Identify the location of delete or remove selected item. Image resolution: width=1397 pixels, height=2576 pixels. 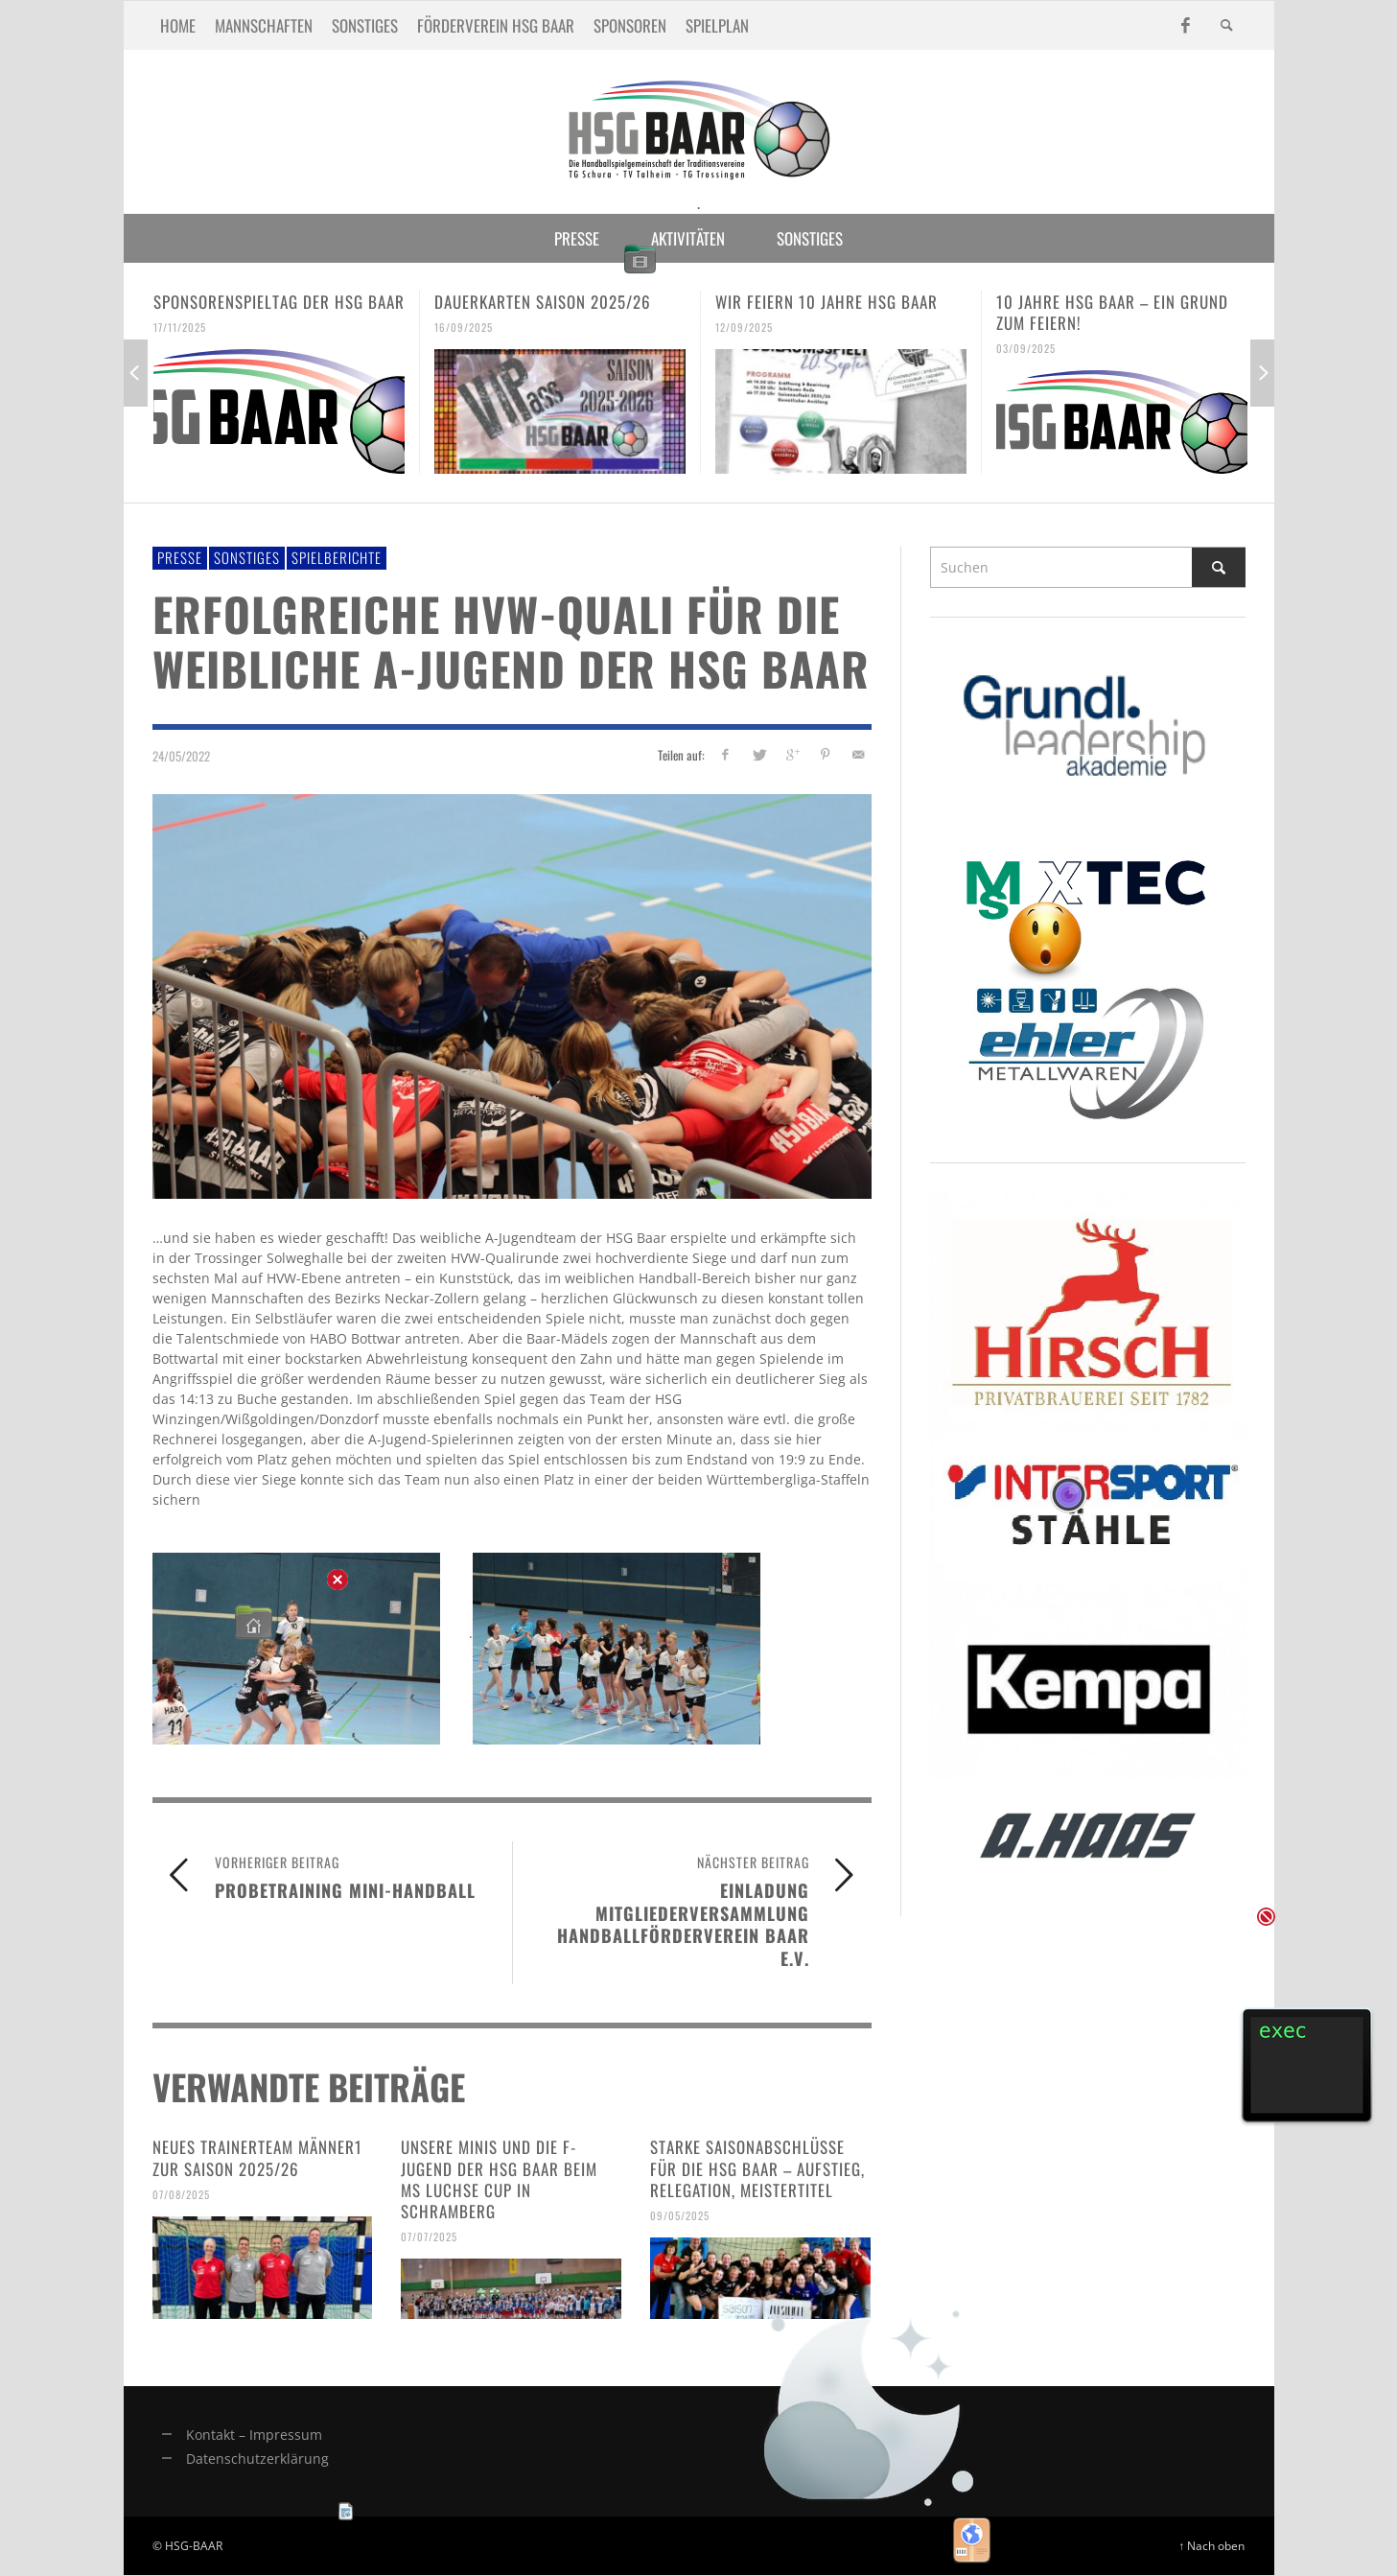
(1266, 1916).